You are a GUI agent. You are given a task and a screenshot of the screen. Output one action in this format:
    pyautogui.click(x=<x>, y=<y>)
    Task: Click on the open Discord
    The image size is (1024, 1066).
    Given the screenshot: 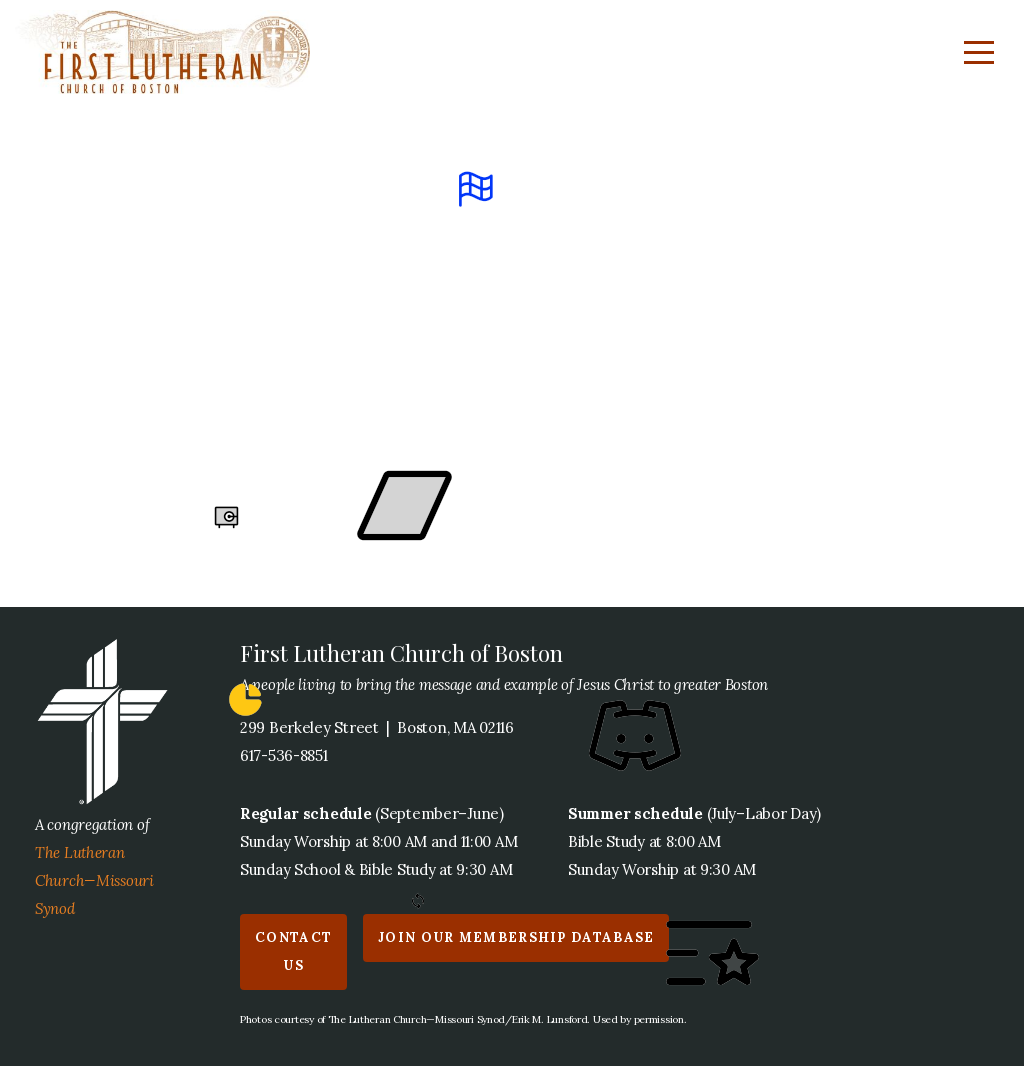 What is the action you would take?
    pyautogui.click(x=635, y=734)
    